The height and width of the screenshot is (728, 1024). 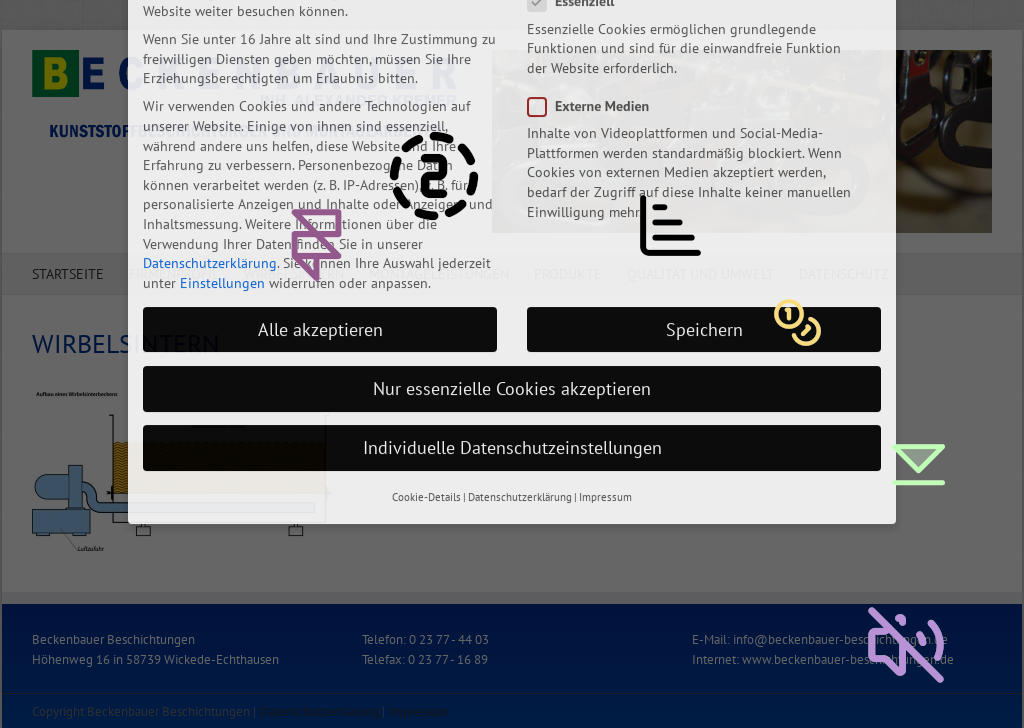 I want to click on view growth analytics or statistics, so click(x=670, y=225).